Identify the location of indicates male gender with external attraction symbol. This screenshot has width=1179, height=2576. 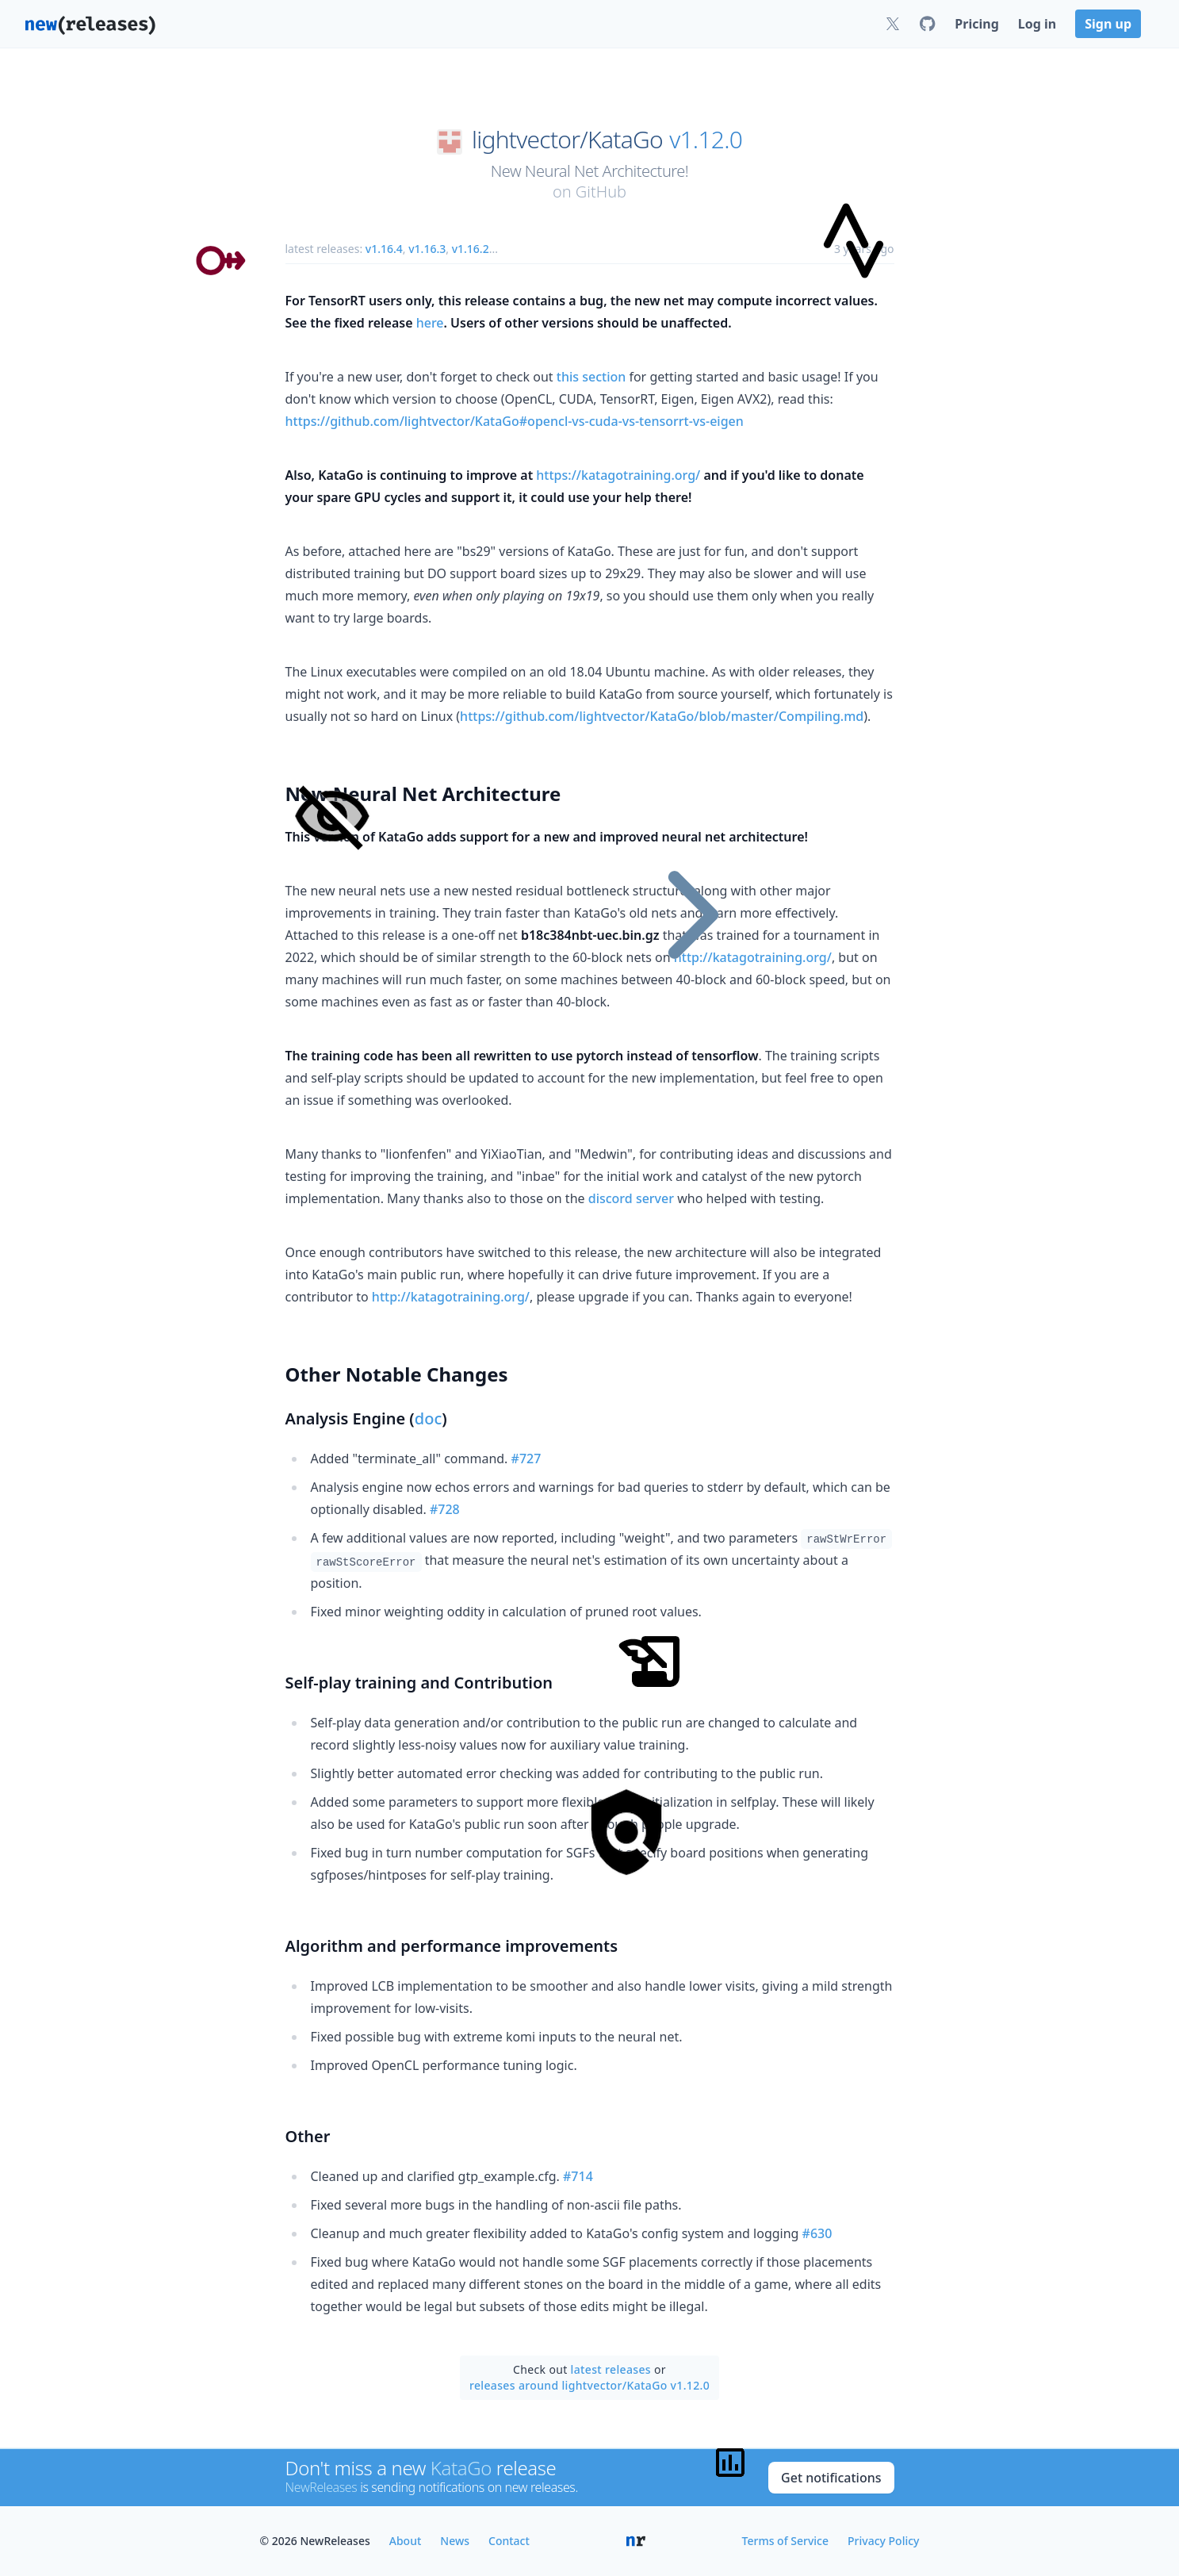
(220, 260).